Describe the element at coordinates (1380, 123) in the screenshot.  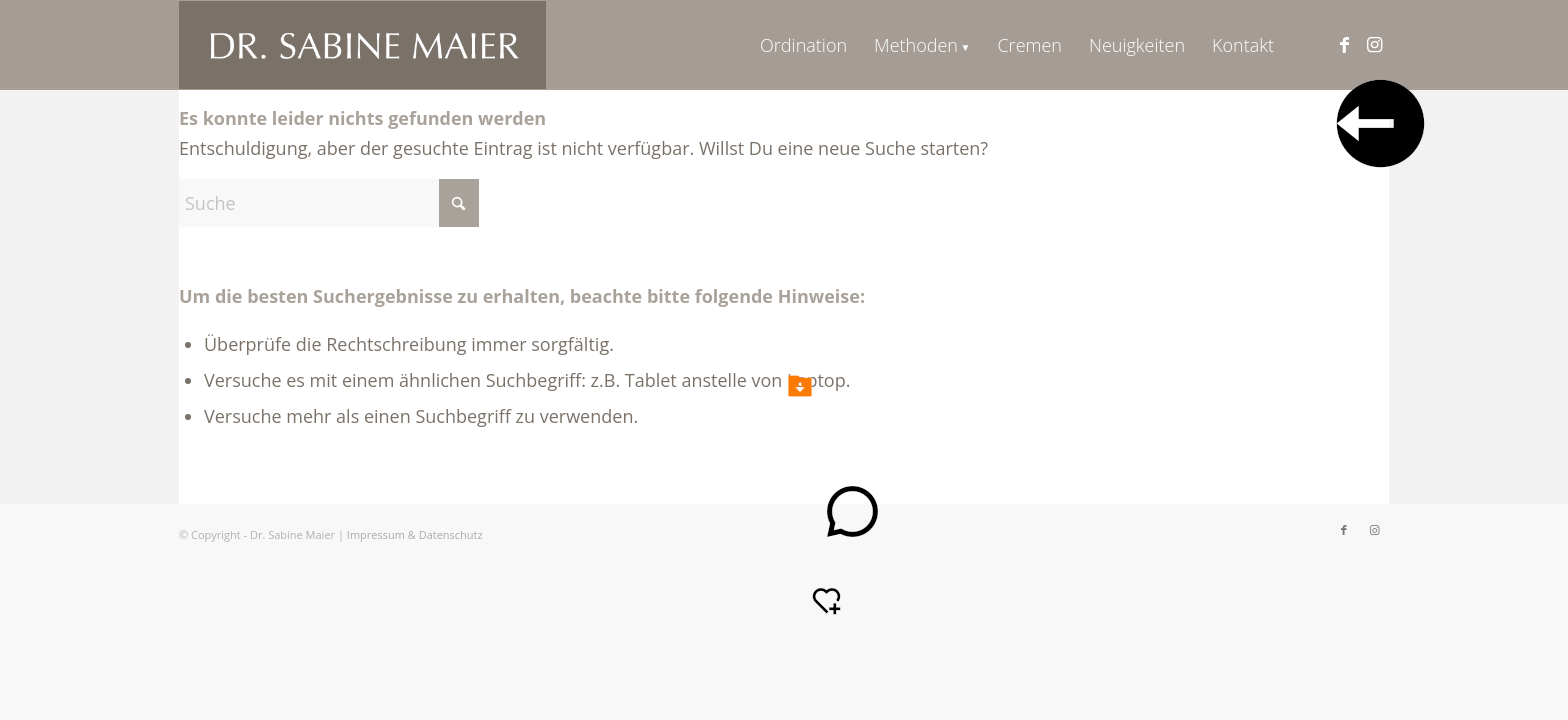
I see `log out of your account` at that location.